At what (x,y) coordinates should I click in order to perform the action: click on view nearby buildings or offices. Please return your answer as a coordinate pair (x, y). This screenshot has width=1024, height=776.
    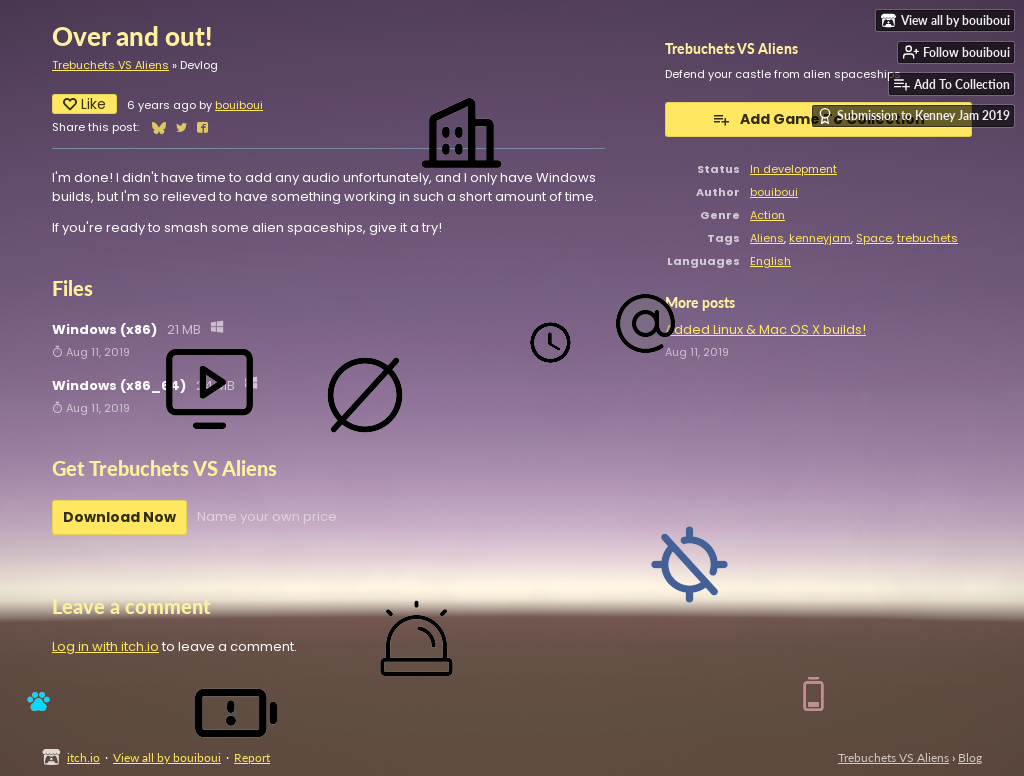
    Looking at the image, I should click on (461, 135).